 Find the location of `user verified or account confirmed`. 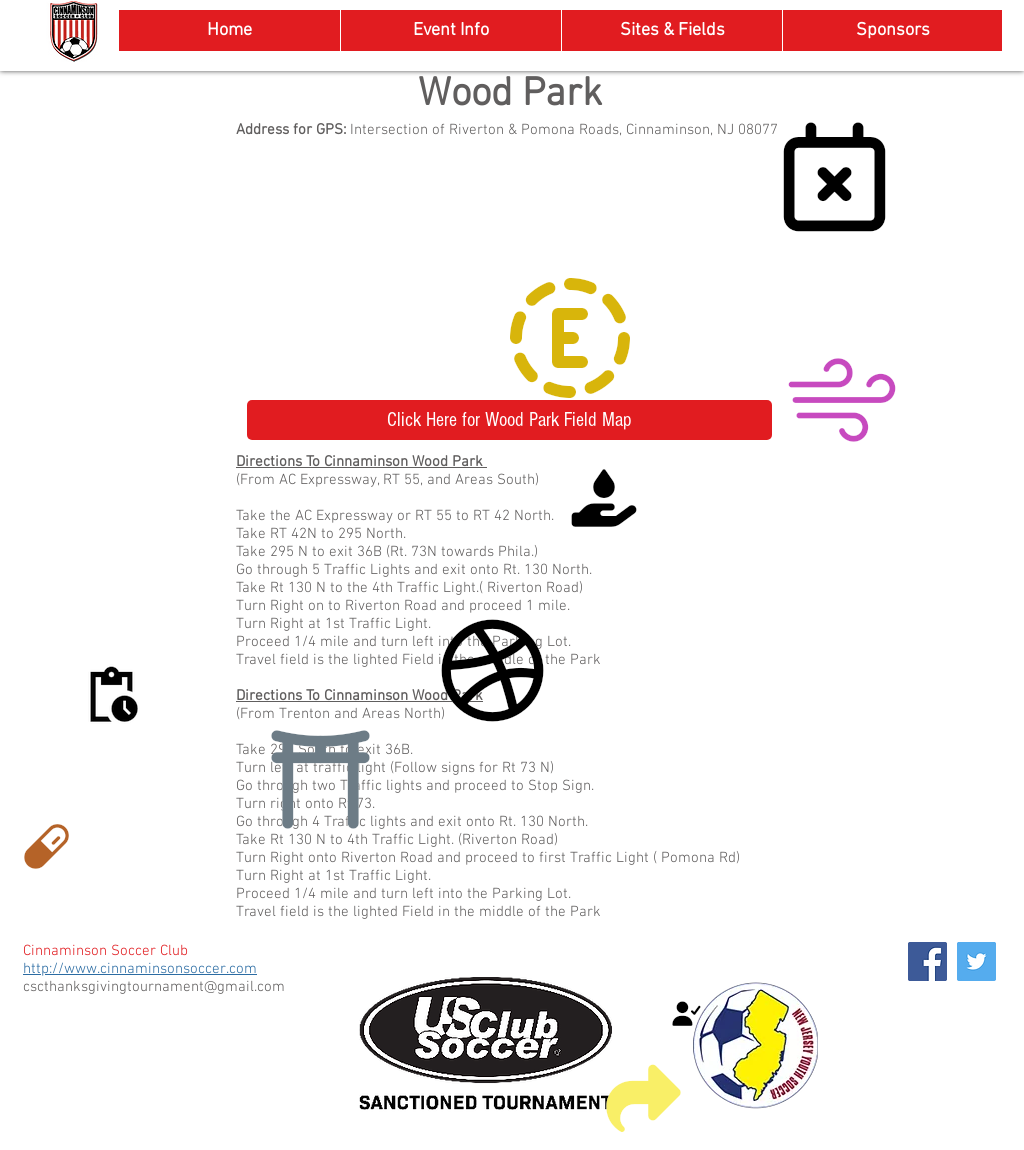

user verified or account confirmed is located at coordinates (685, 1013).